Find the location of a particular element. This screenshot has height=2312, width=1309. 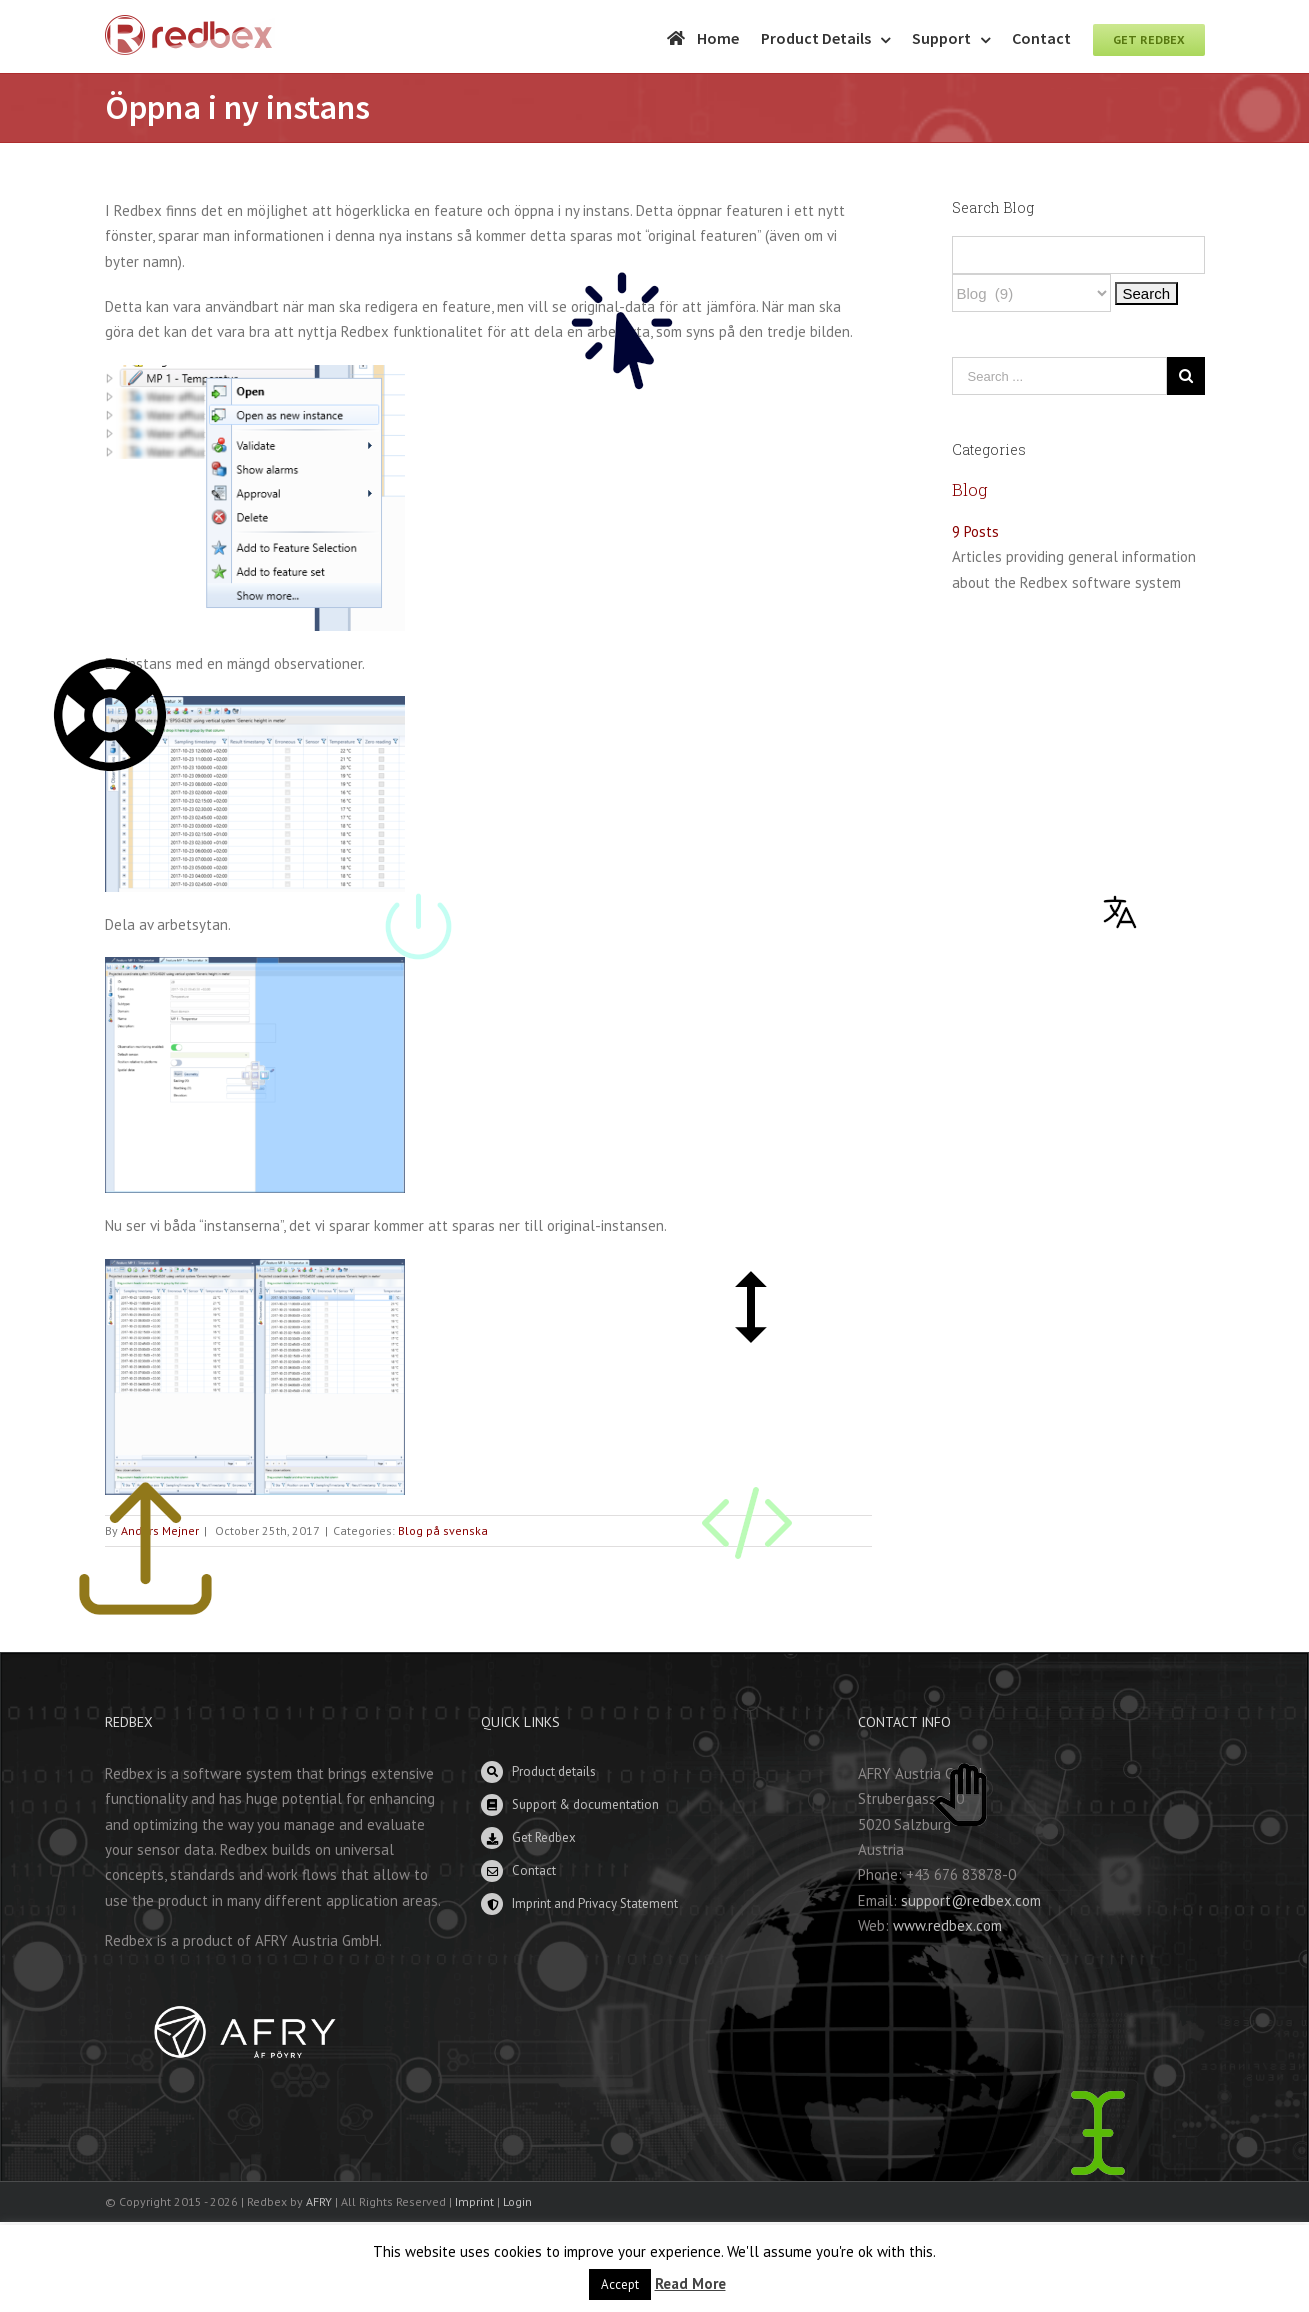

stop or halt an action is located at coordinates (960, 1794).